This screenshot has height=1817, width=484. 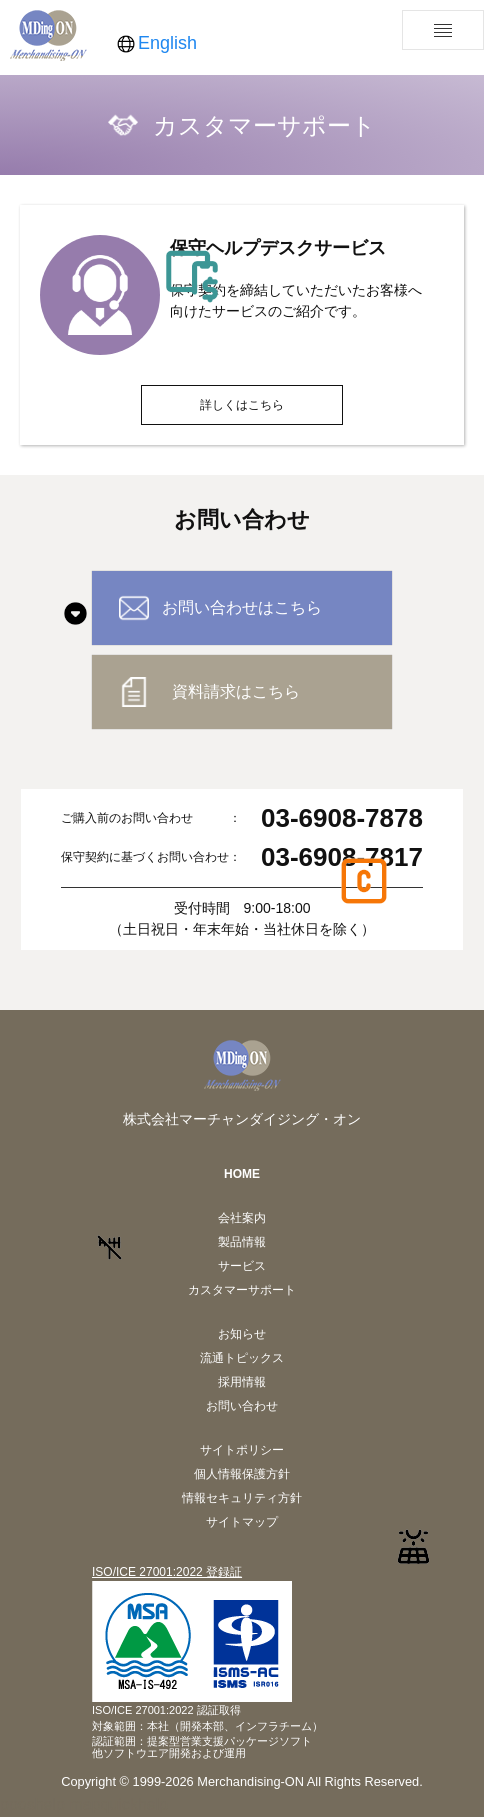 What do you see at coordinates (75, 613) in the screenshot?
I see `expand dropdown menu` at bounding box center [75, 613].